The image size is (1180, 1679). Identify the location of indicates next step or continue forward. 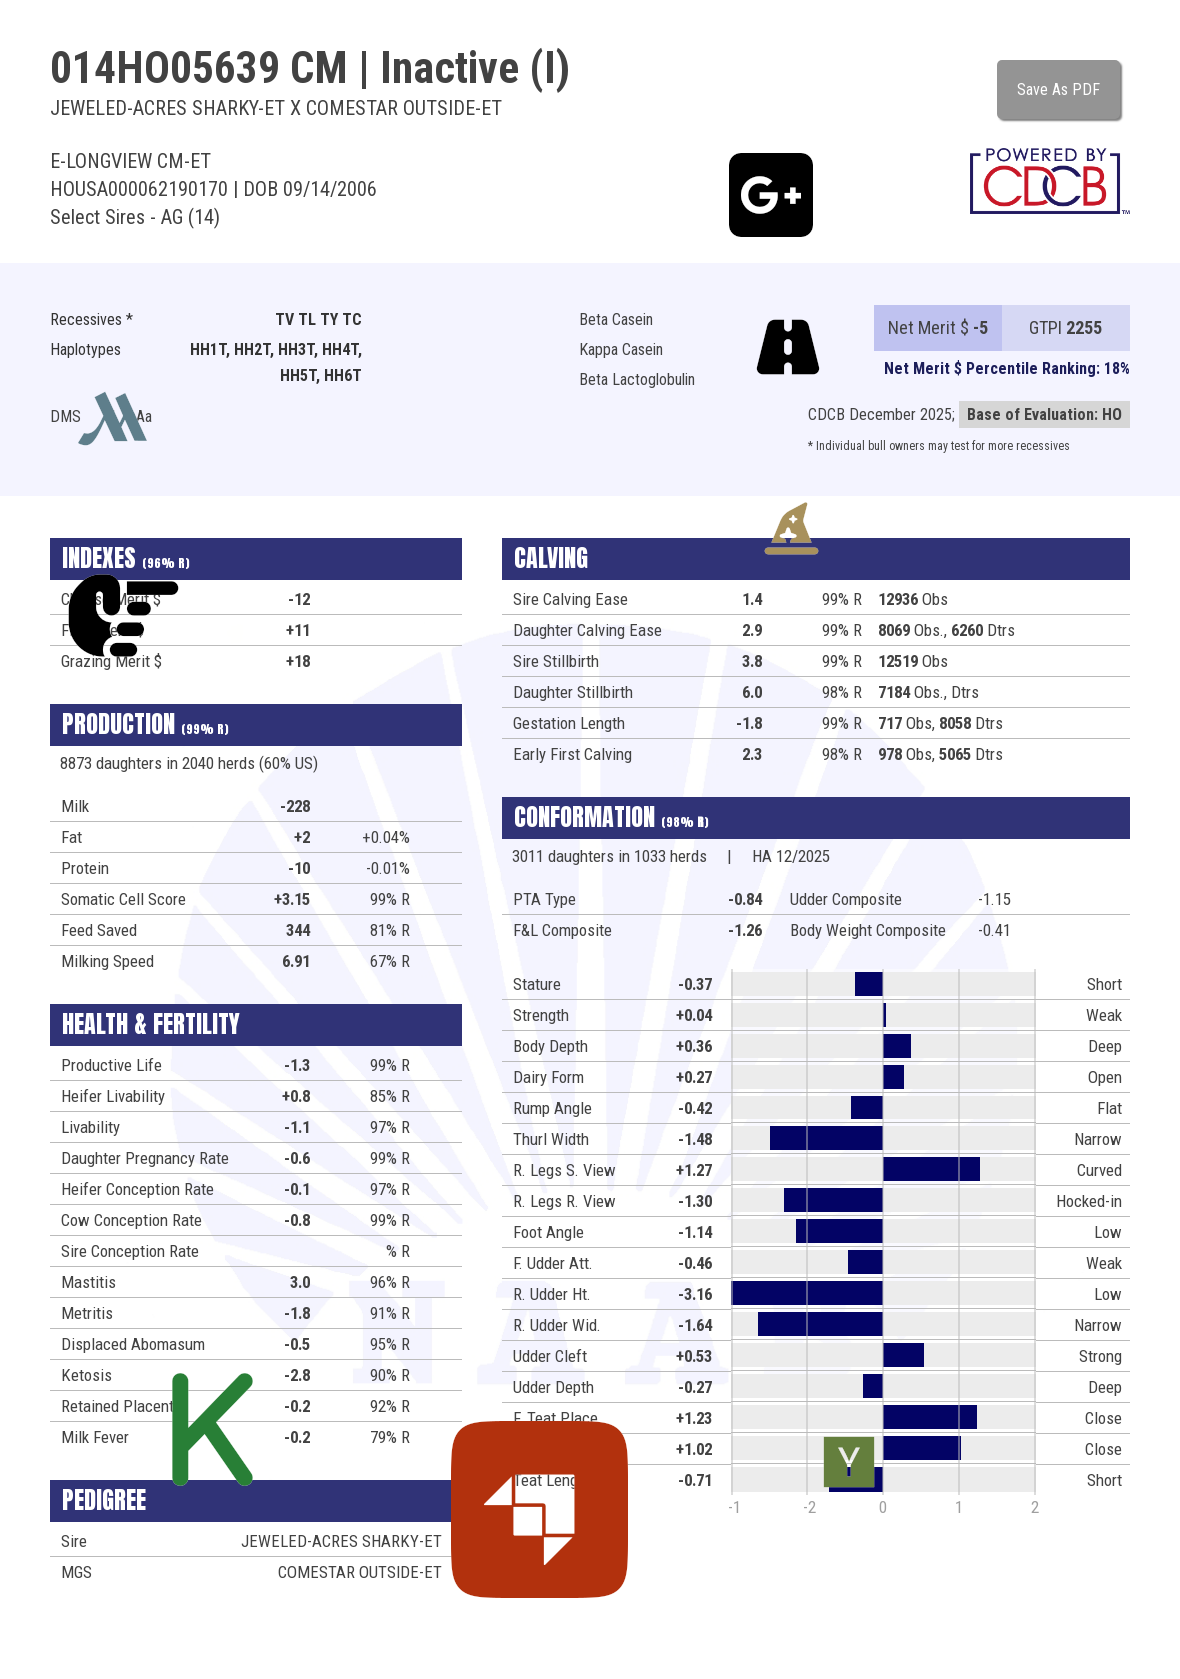
(123, 615).